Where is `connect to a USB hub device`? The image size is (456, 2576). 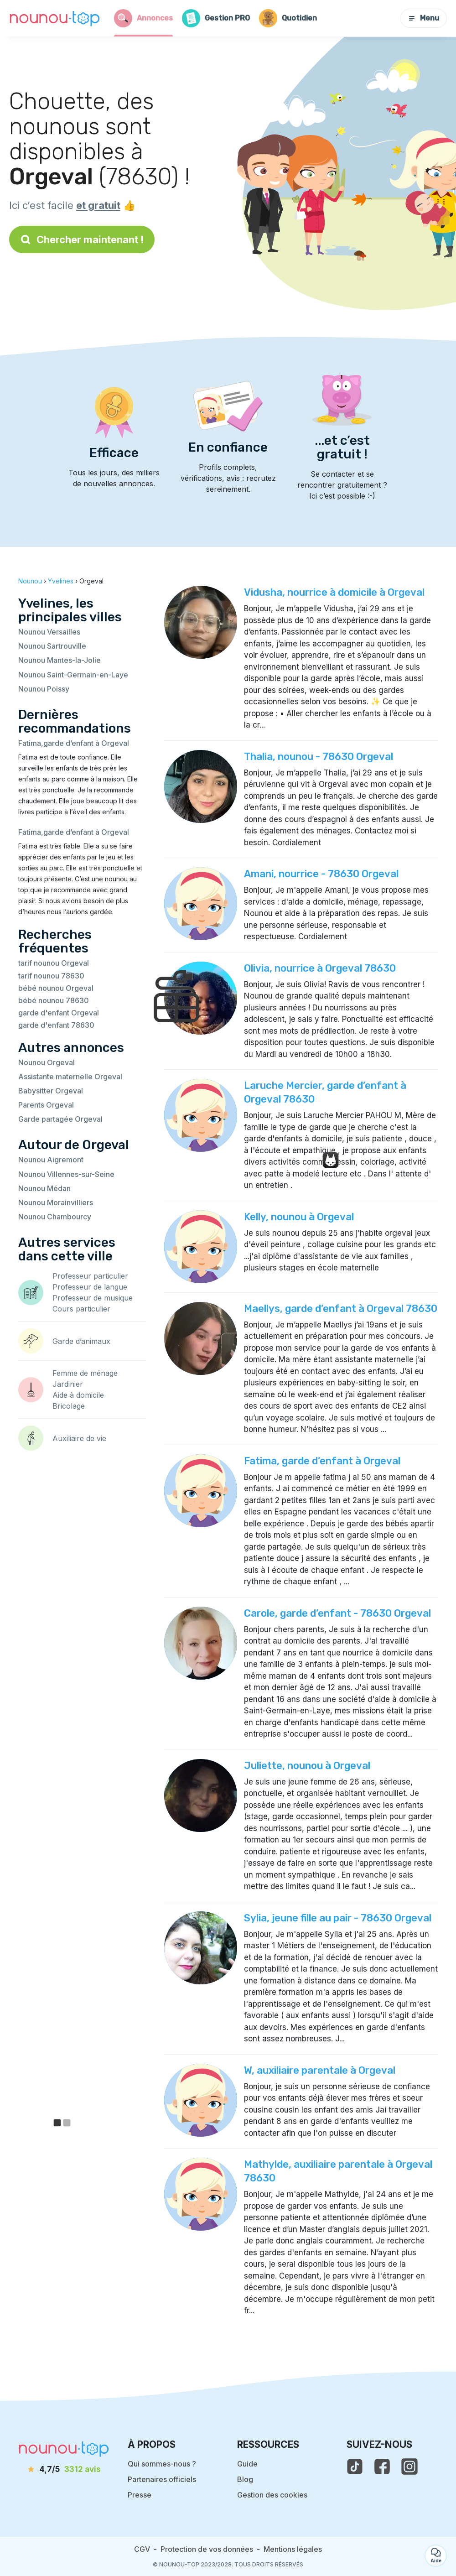
connect to a USB hub device is located at coordinates (176, 996).